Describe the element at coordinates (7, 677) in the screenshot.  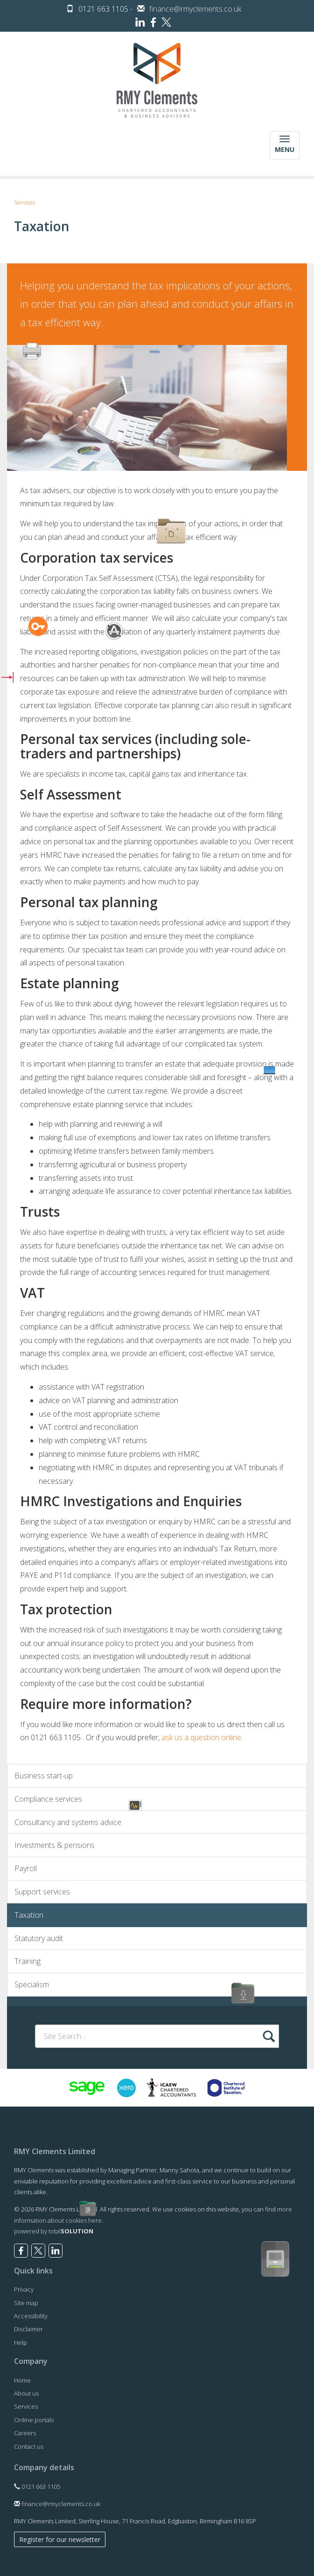
I see `skip to the last item in a list or queue` at that location.